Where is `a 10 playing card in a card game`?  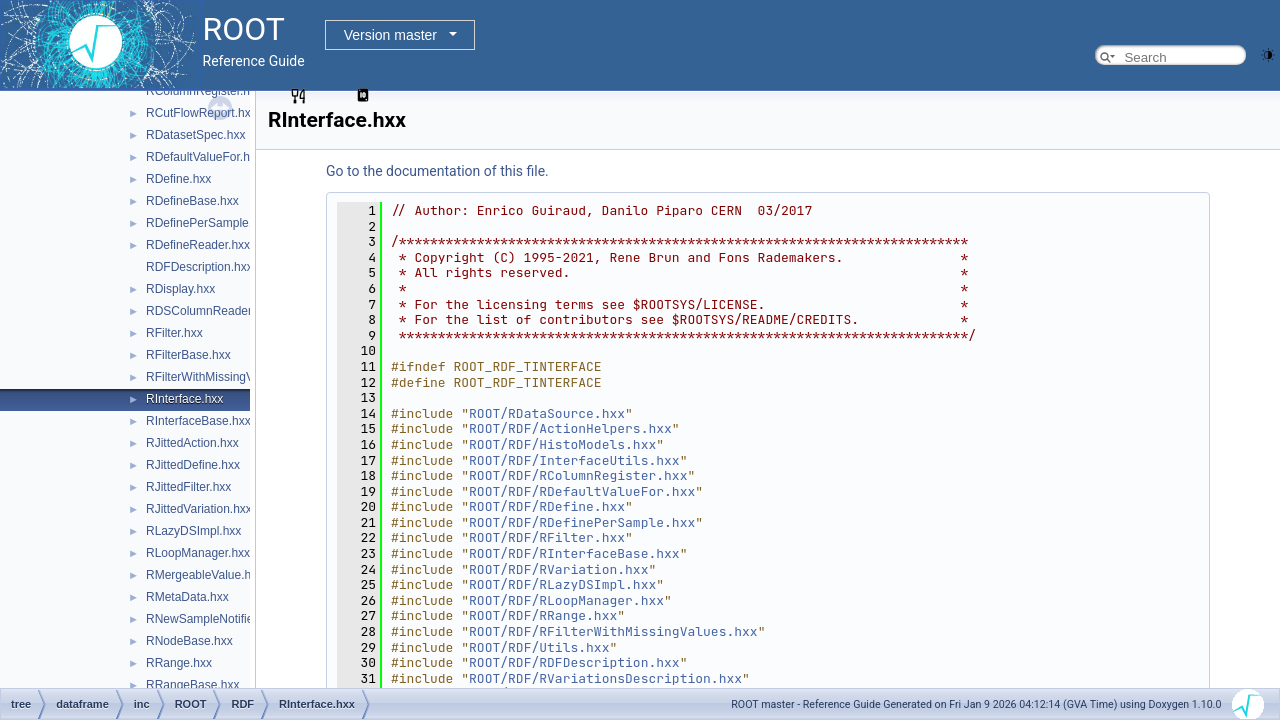
a 10 playing card in a card game is located at coordinates (363, 95).